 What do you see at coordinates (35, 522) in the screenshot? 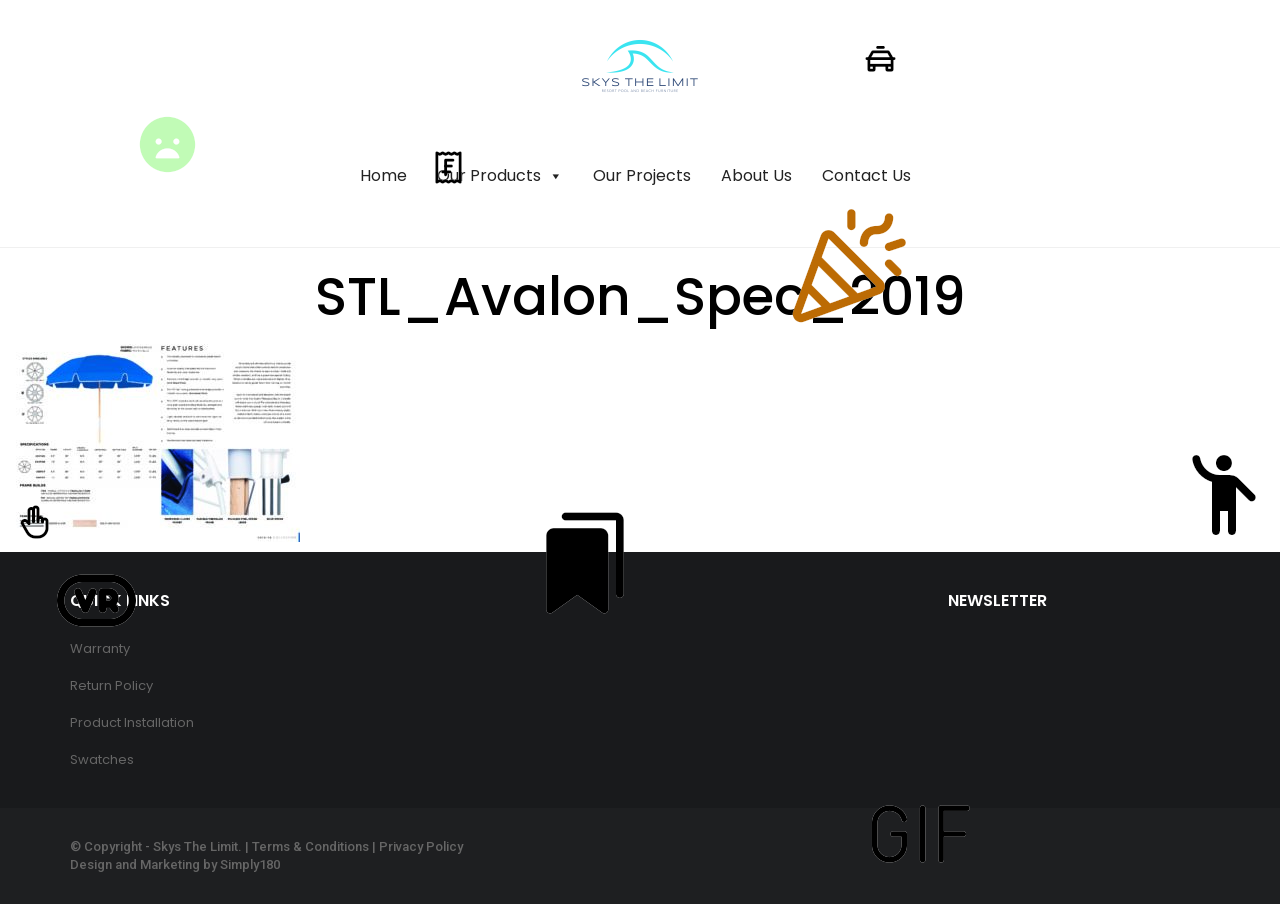
I see `two-finger gesture control` at bounding box center [35, 522].